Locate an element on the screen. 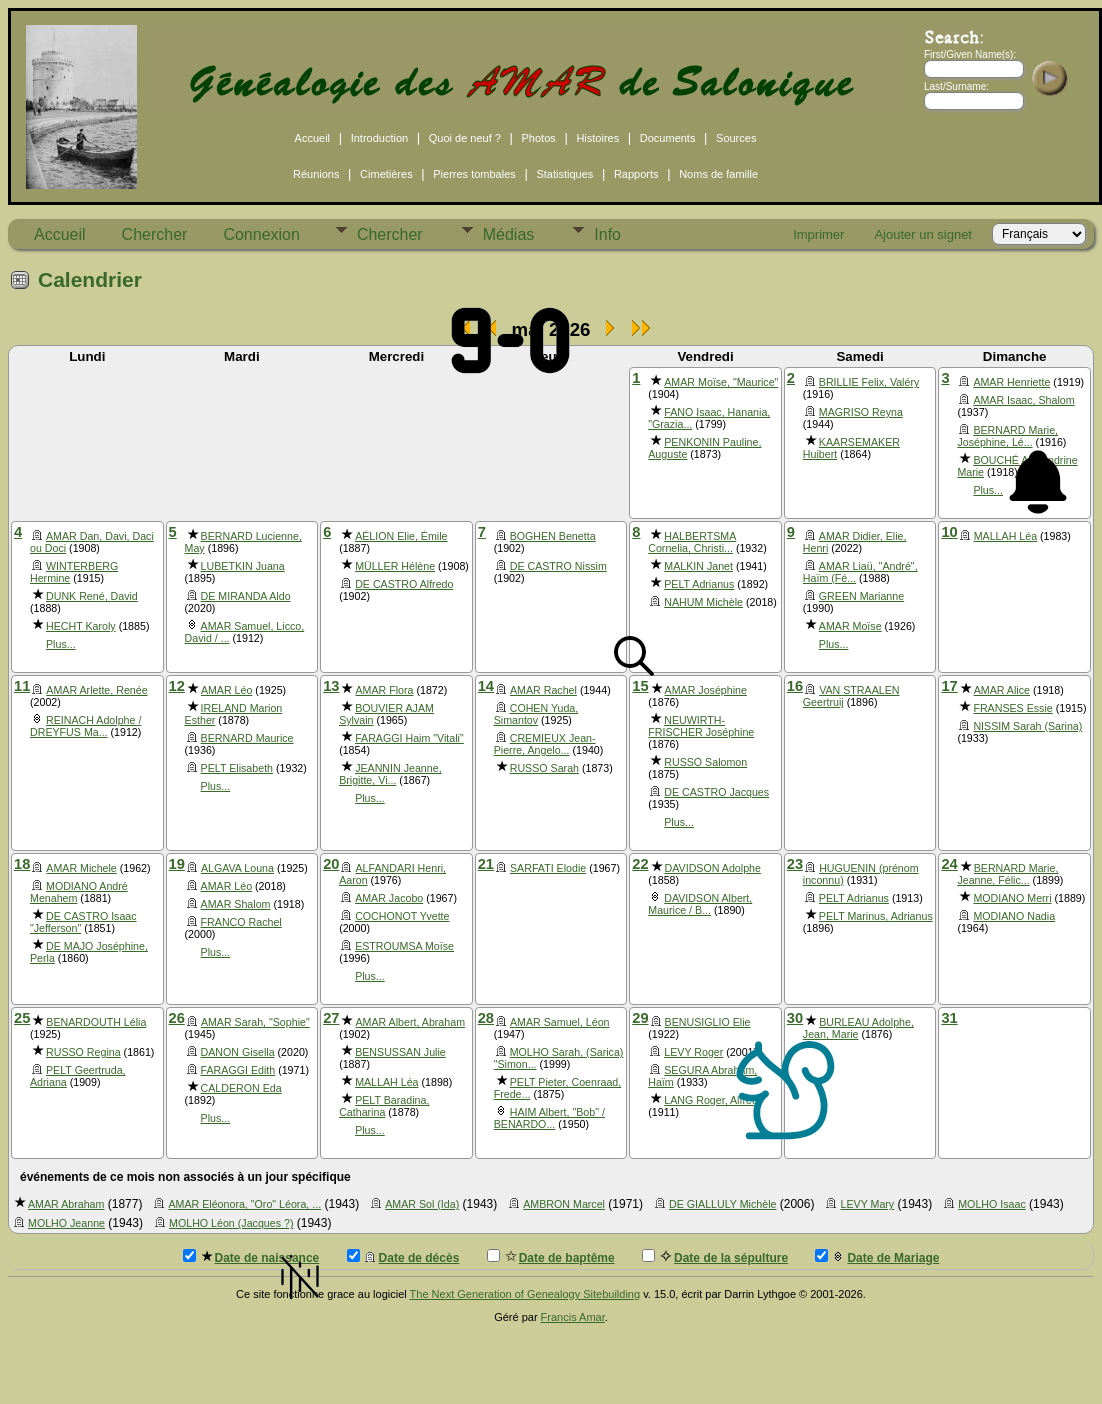  view notifications is located at coordinates (1038, 482).